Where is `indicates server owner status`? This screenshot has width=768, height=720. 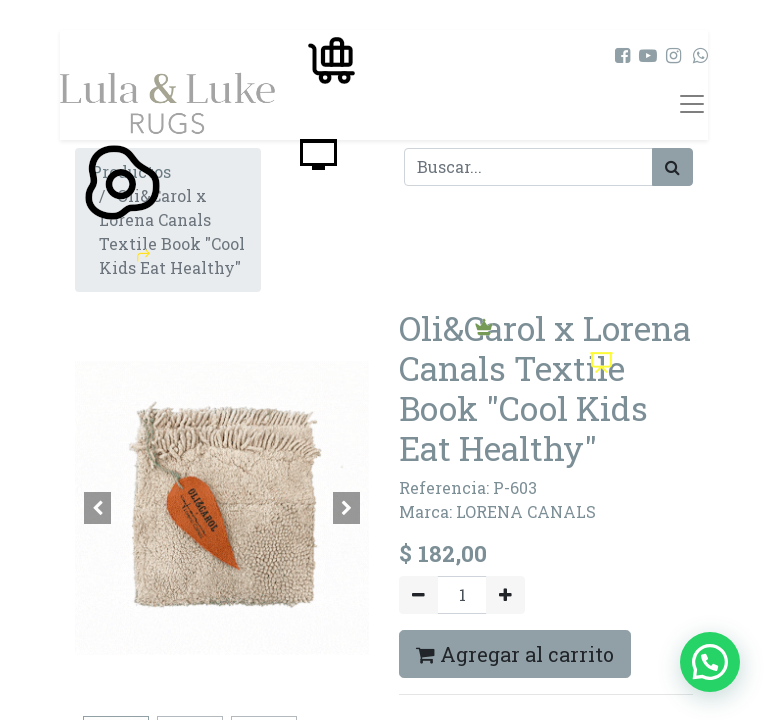 indicates server owner status is located at coordinates (484, 327).